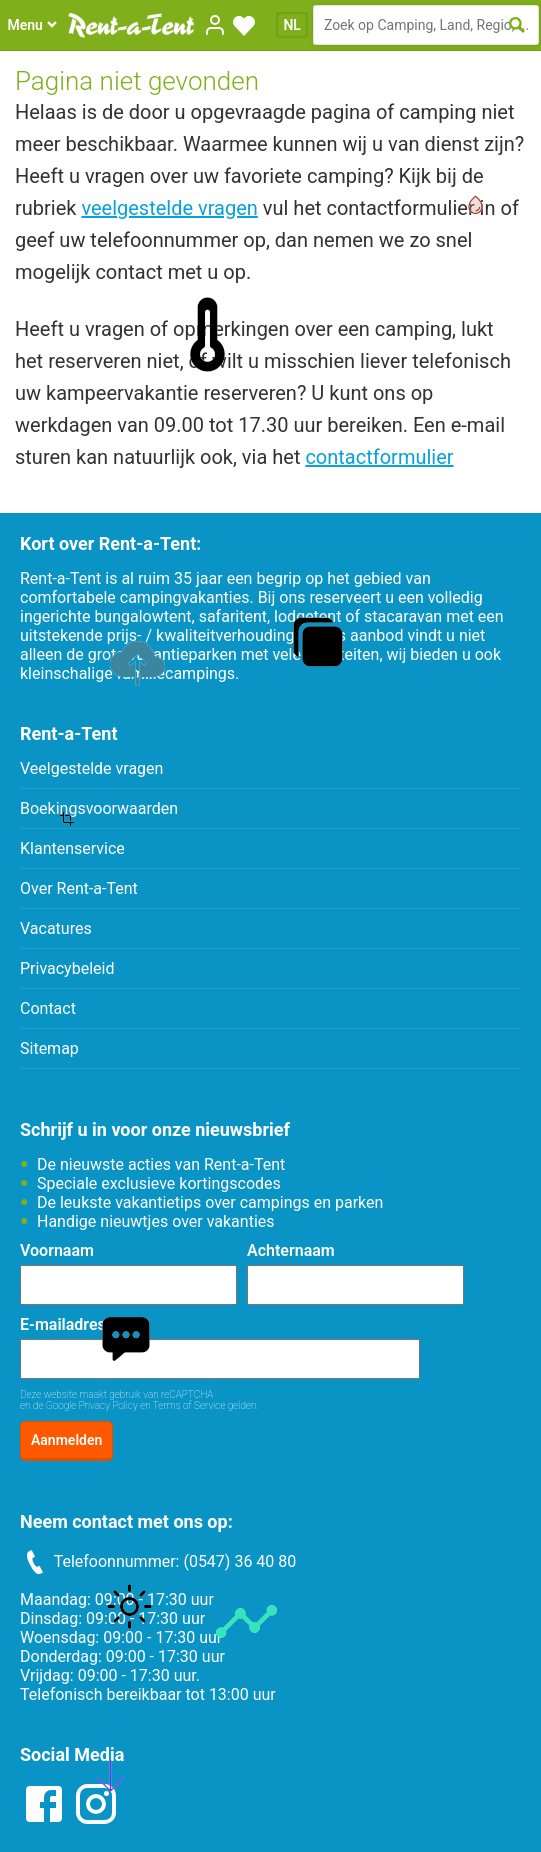  Describe the element at coordinates (110, 1775) in the screenshot. I see `scroll down or view more content` at that location.